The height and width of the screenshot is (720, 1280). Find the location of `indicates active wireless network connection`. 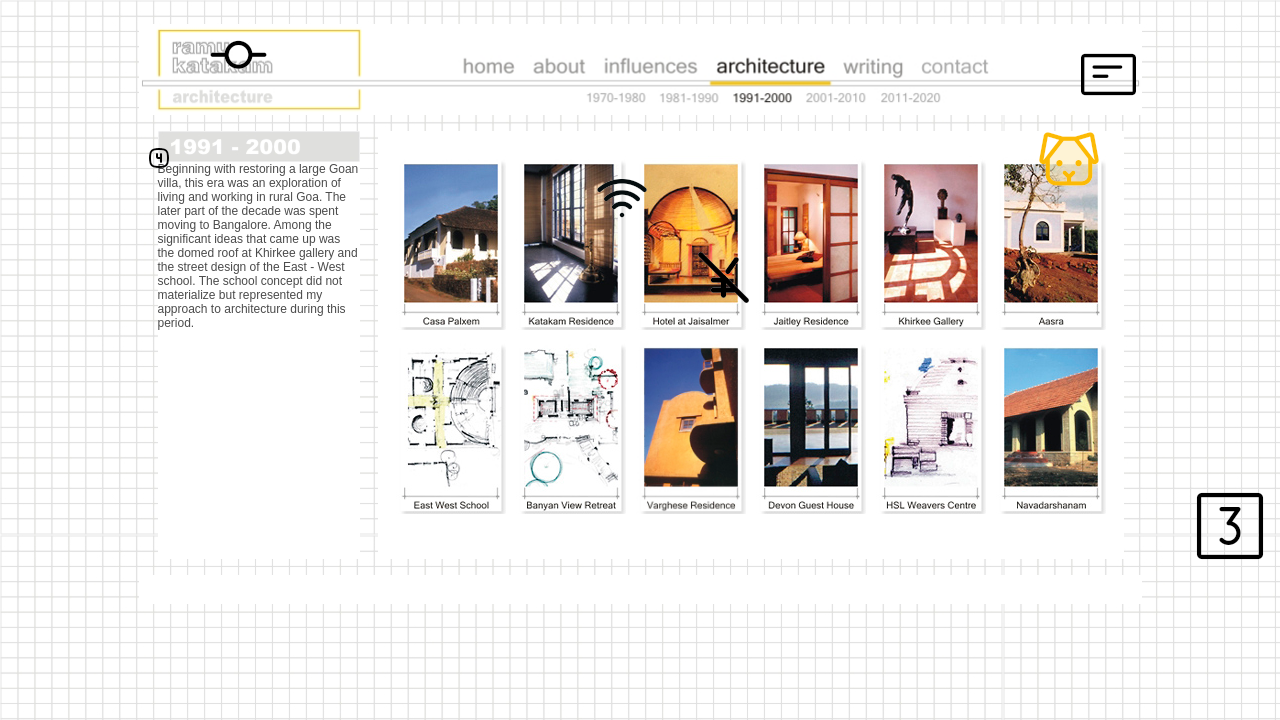

indicates active wireless network connection is located at coordinates (622, 197).